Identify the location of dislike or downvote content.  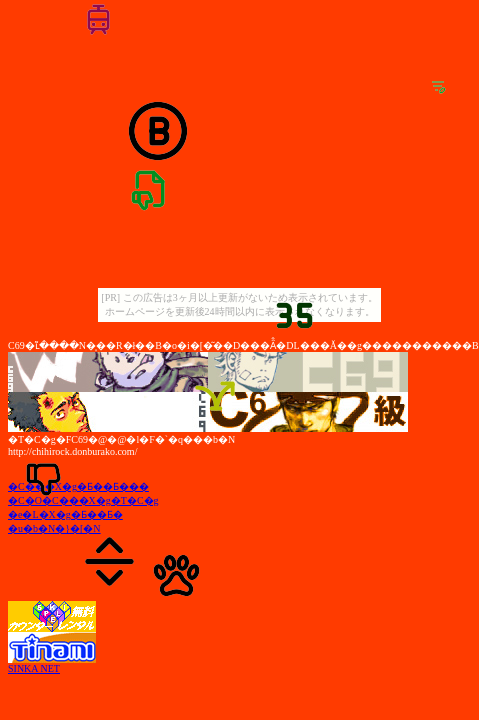
(44, 479).